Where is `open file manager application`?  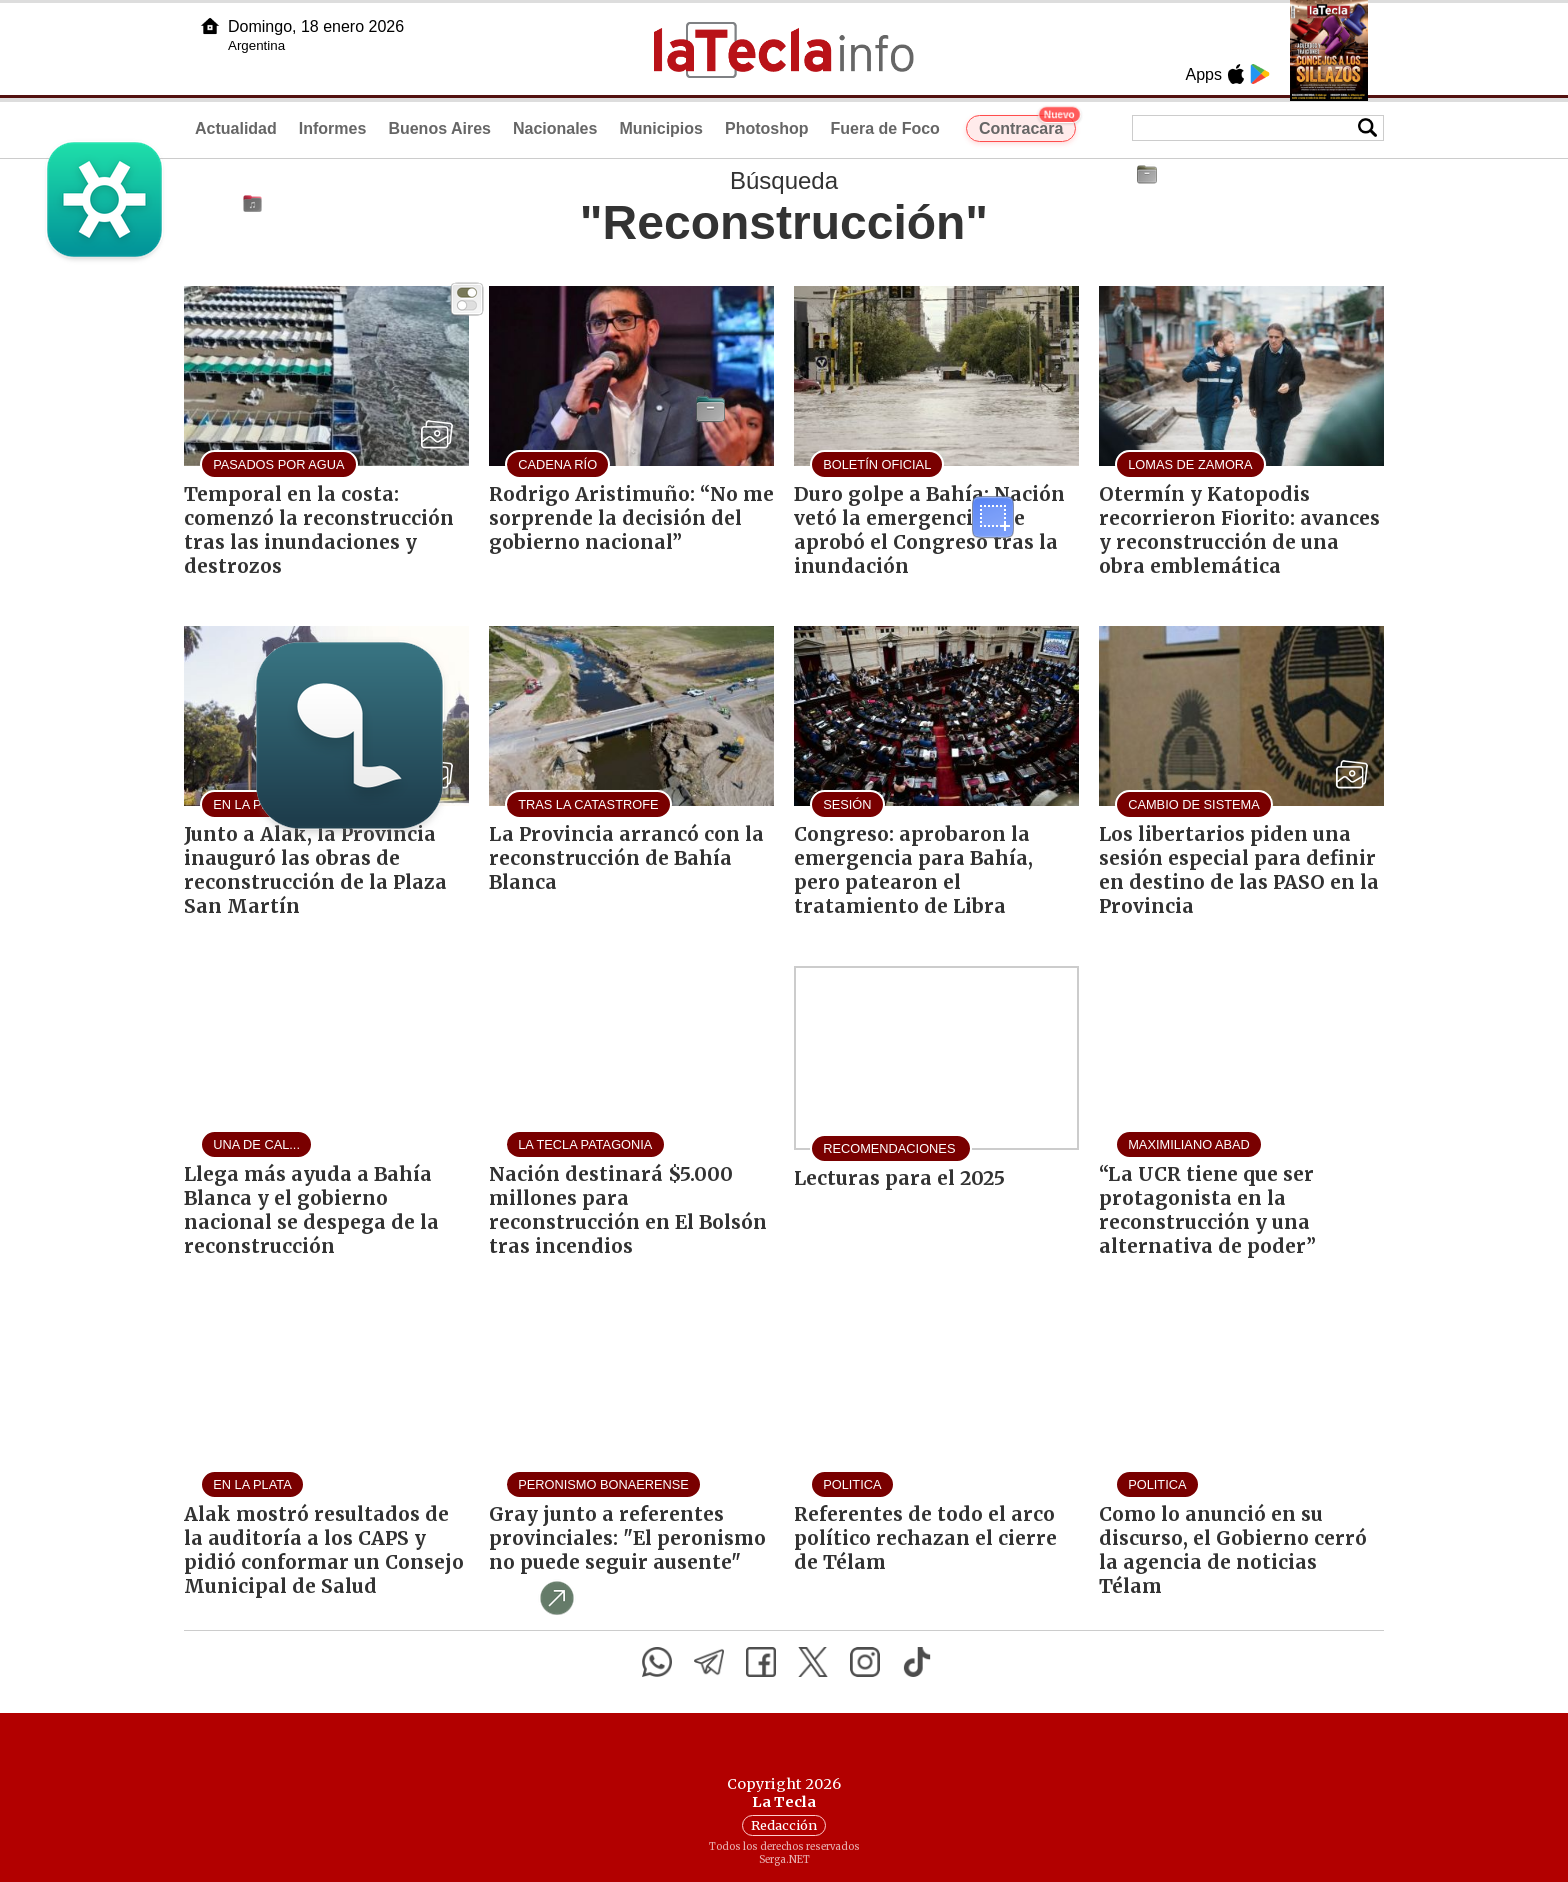
open file manager application is located at coordinates (1147, 174).